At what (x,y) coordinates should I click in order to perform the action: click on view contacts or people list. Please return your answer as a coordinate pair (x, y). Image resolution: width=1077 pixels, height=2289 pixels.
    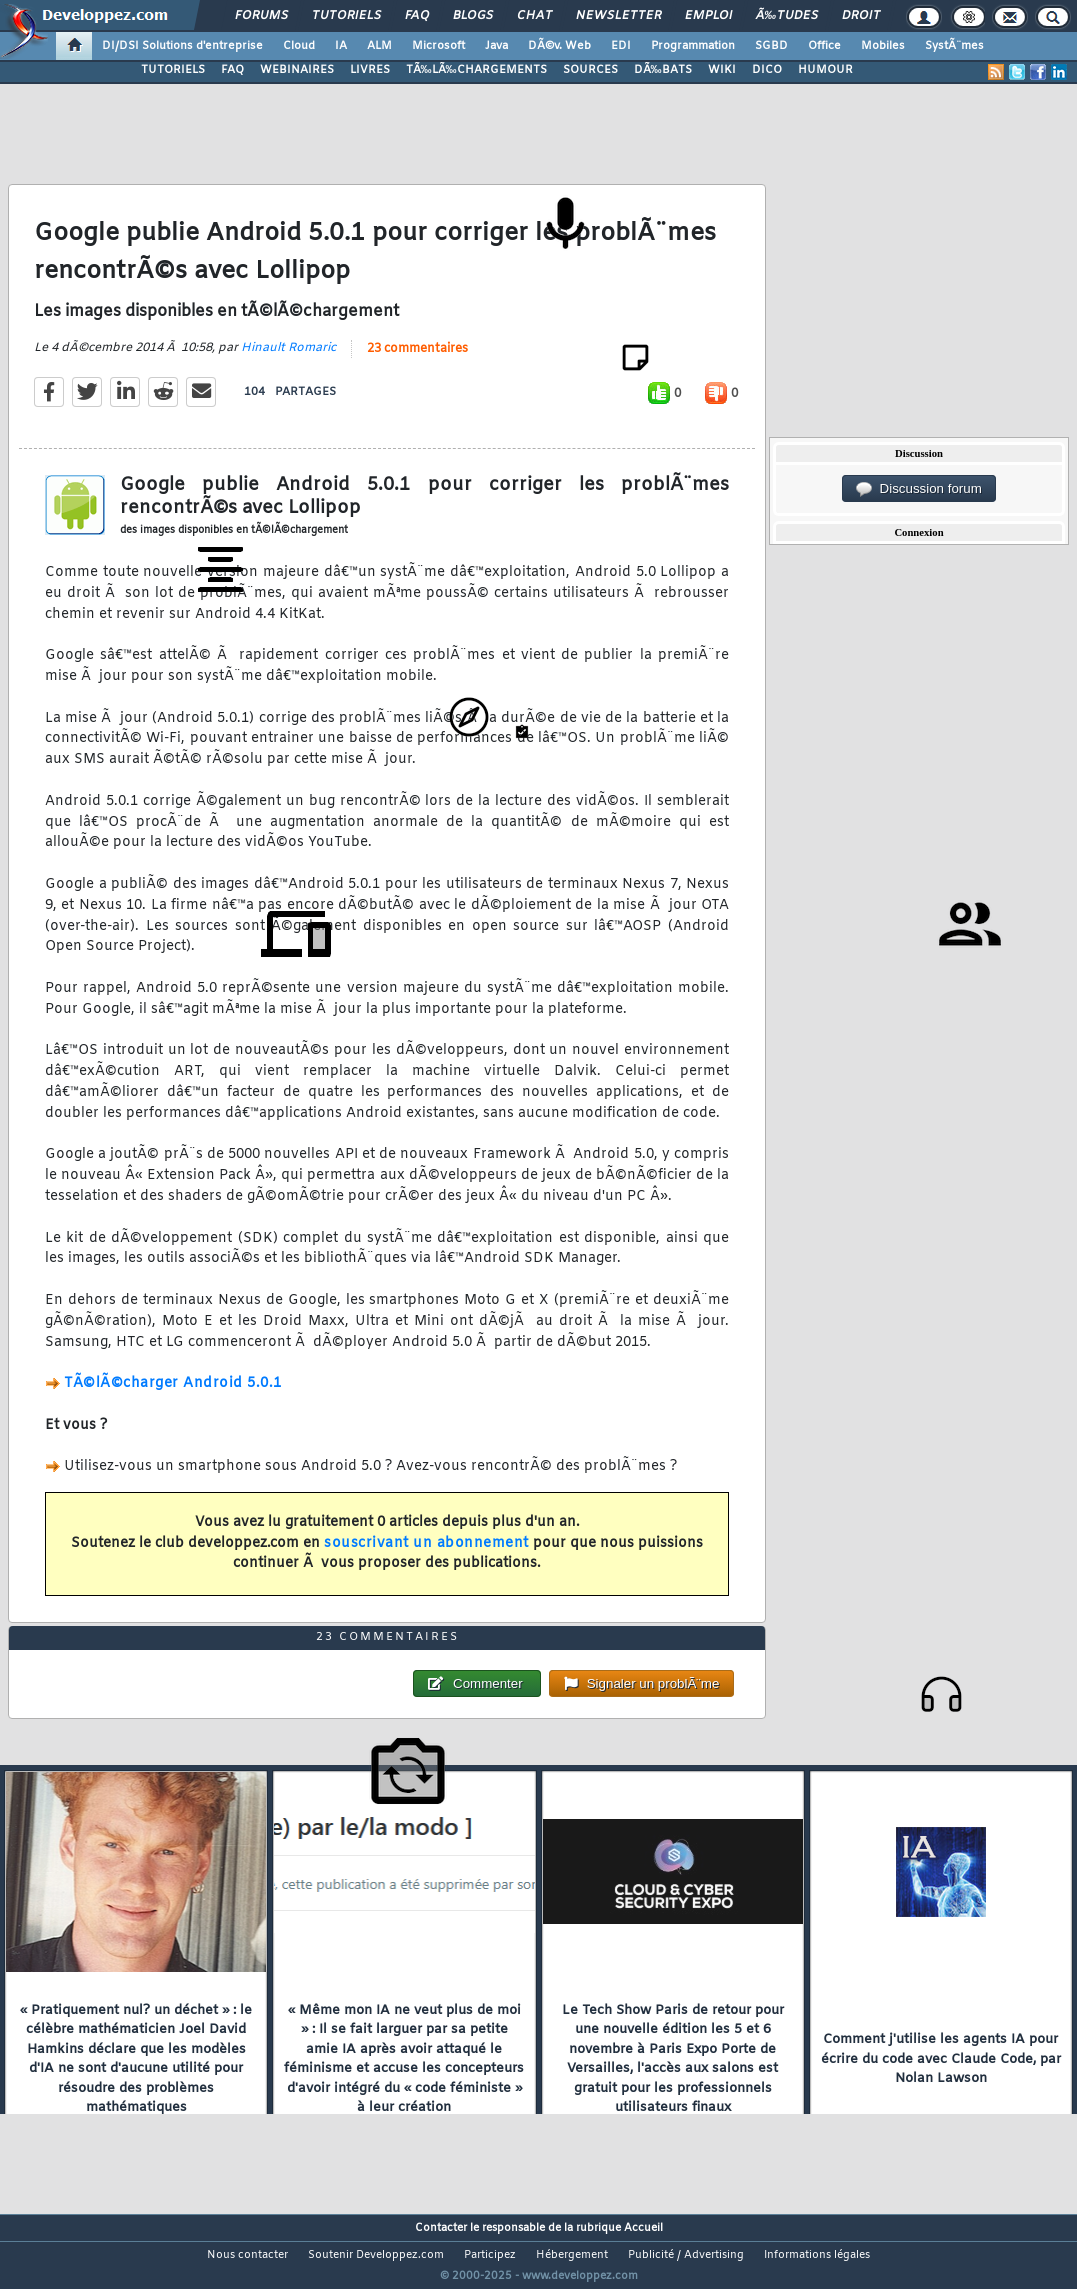
    Looking at the image, I should click on (970, 924).